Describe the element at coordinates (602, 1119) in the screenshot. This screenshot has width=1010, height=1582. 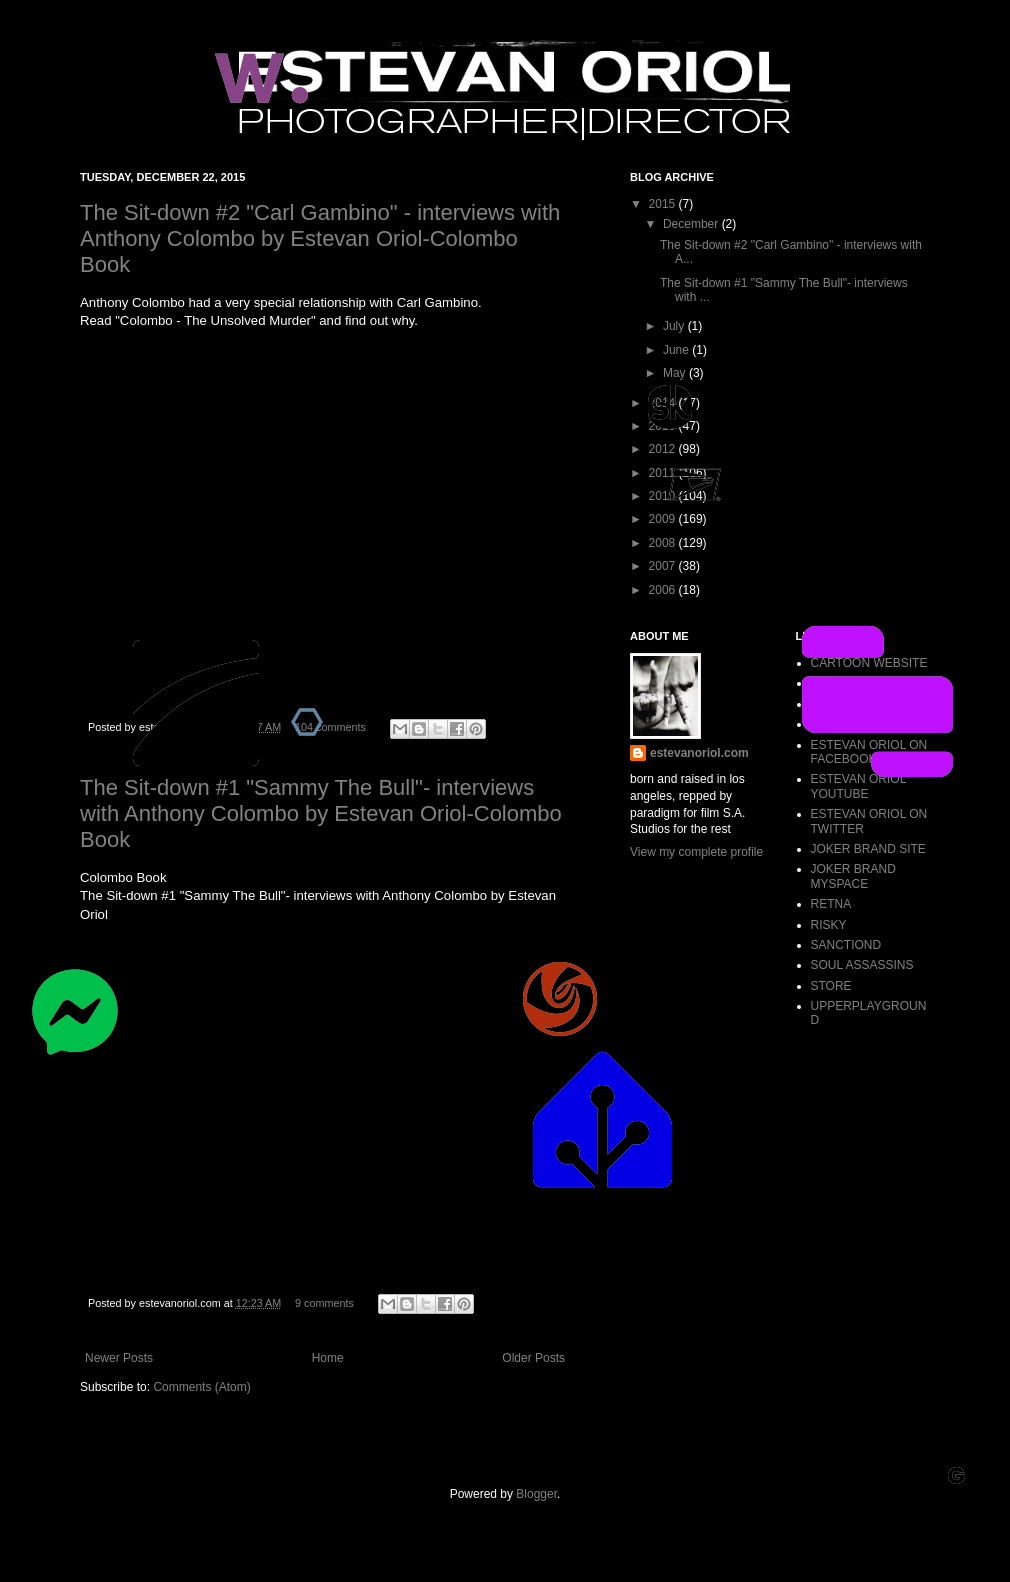
I see `open Home Assistant app` at that location.